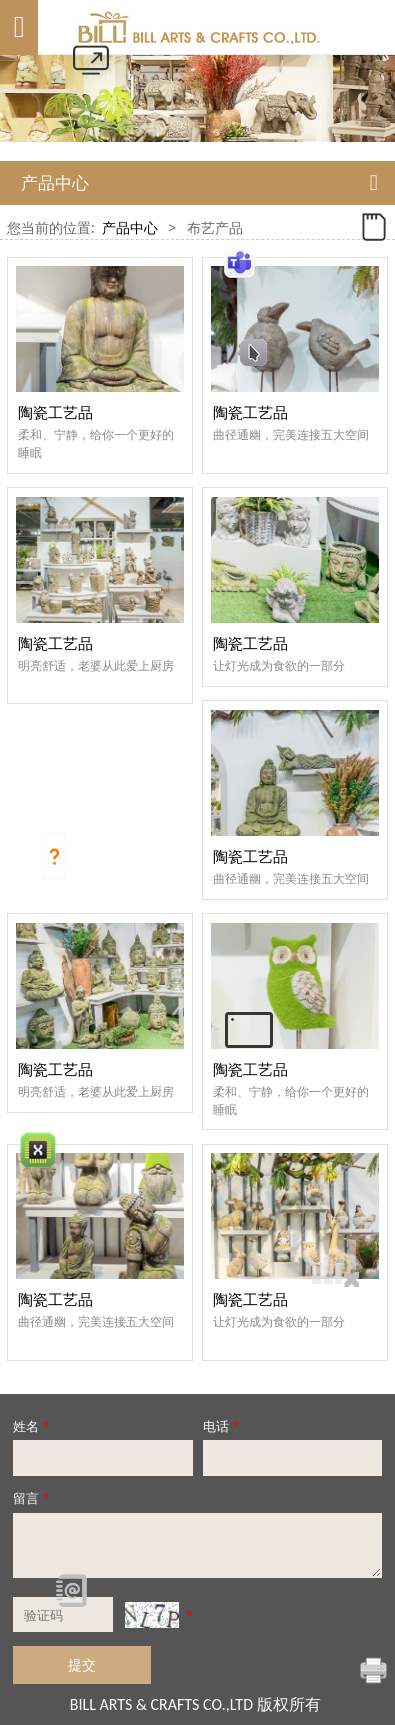 The image size is (395, 1725). What do you see at coordinates (38, 1150) in the screenshot?
I see `open CPU-X system information app` at bounding box center [38, 1150].